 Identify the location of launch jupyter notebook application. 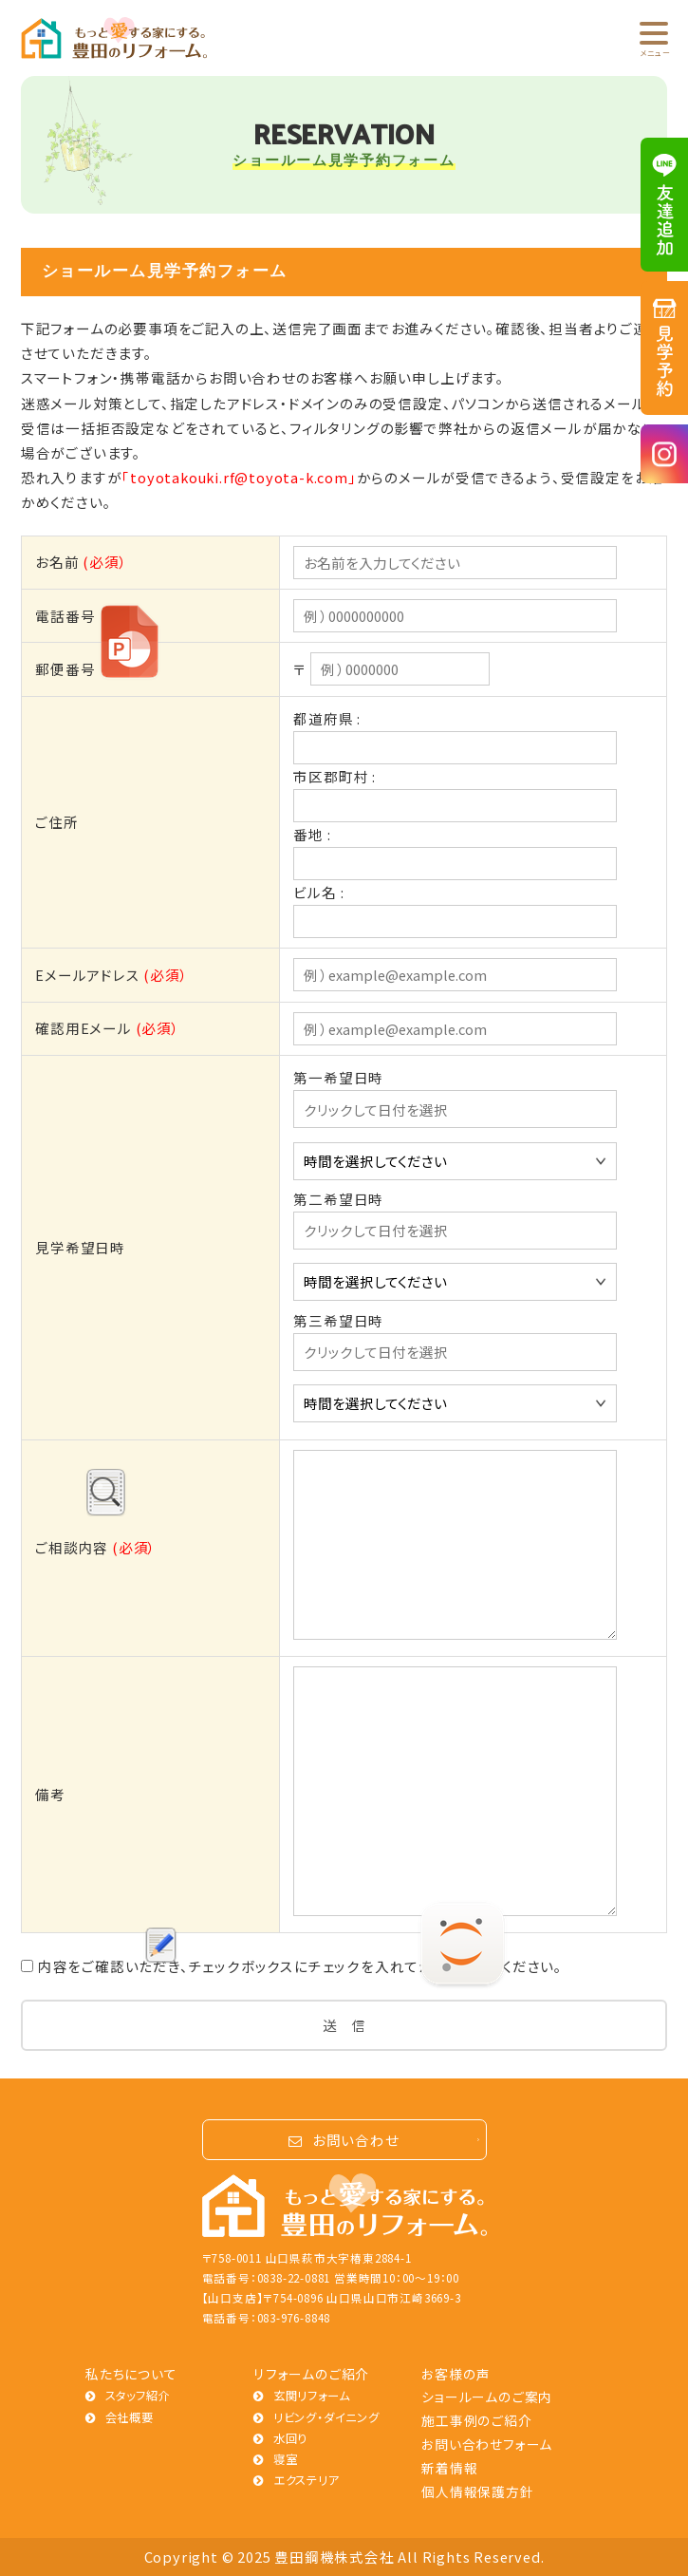
(461, 1944).